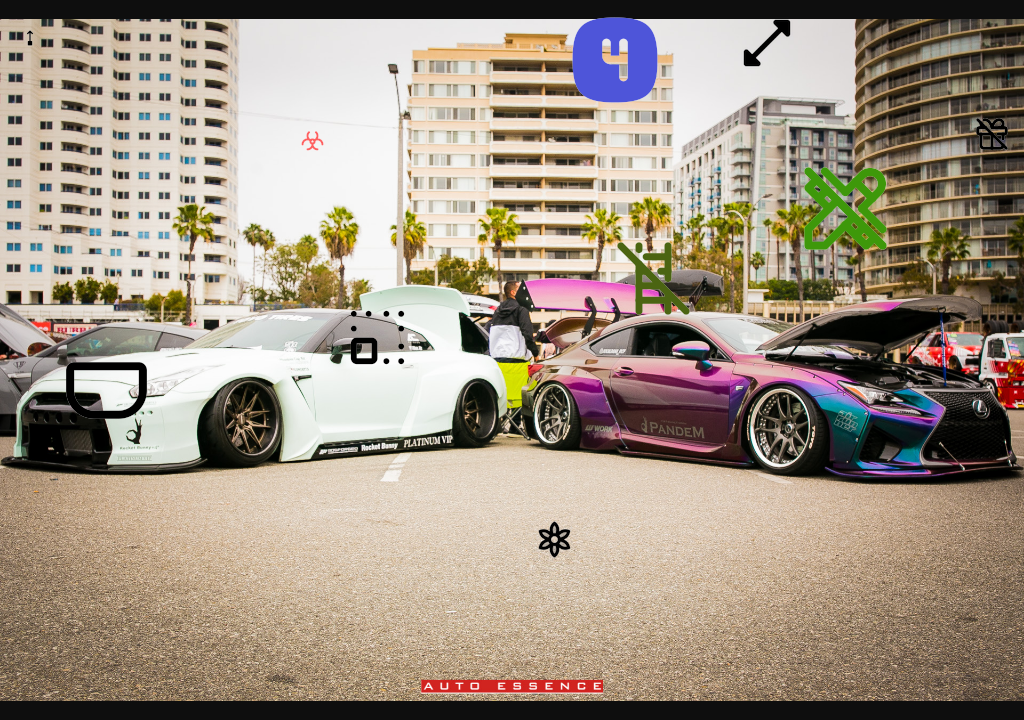 The height and width of the screenshot is (720, 1024). What do you see at coordinates (615, 60) in the screenshot?
I see `indicates step 4 in a multi-step process` at bounding box center [615, 60].